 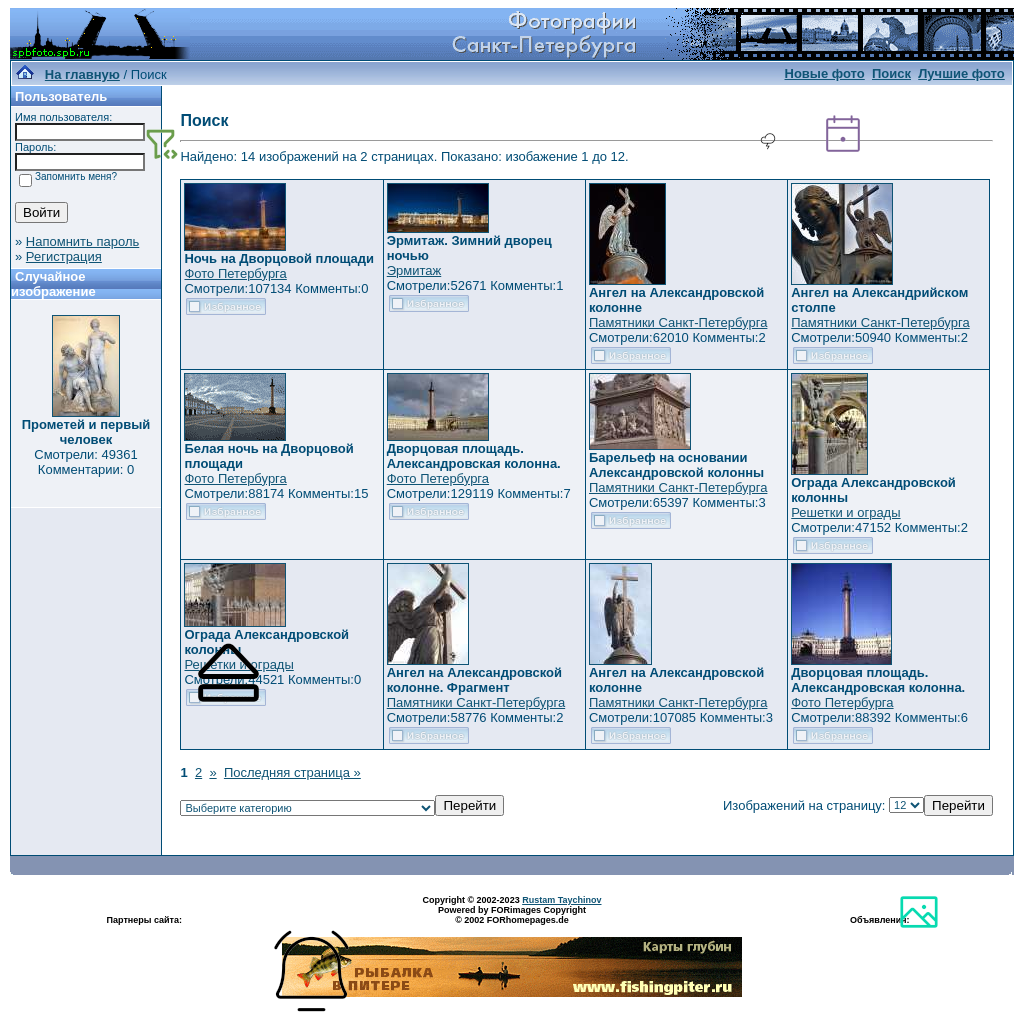 What do you see at coordinates (768, 141) in the screenshot?
I see `indicates thunderstorm or severe weather conditions` at bounding box center [768, 141].